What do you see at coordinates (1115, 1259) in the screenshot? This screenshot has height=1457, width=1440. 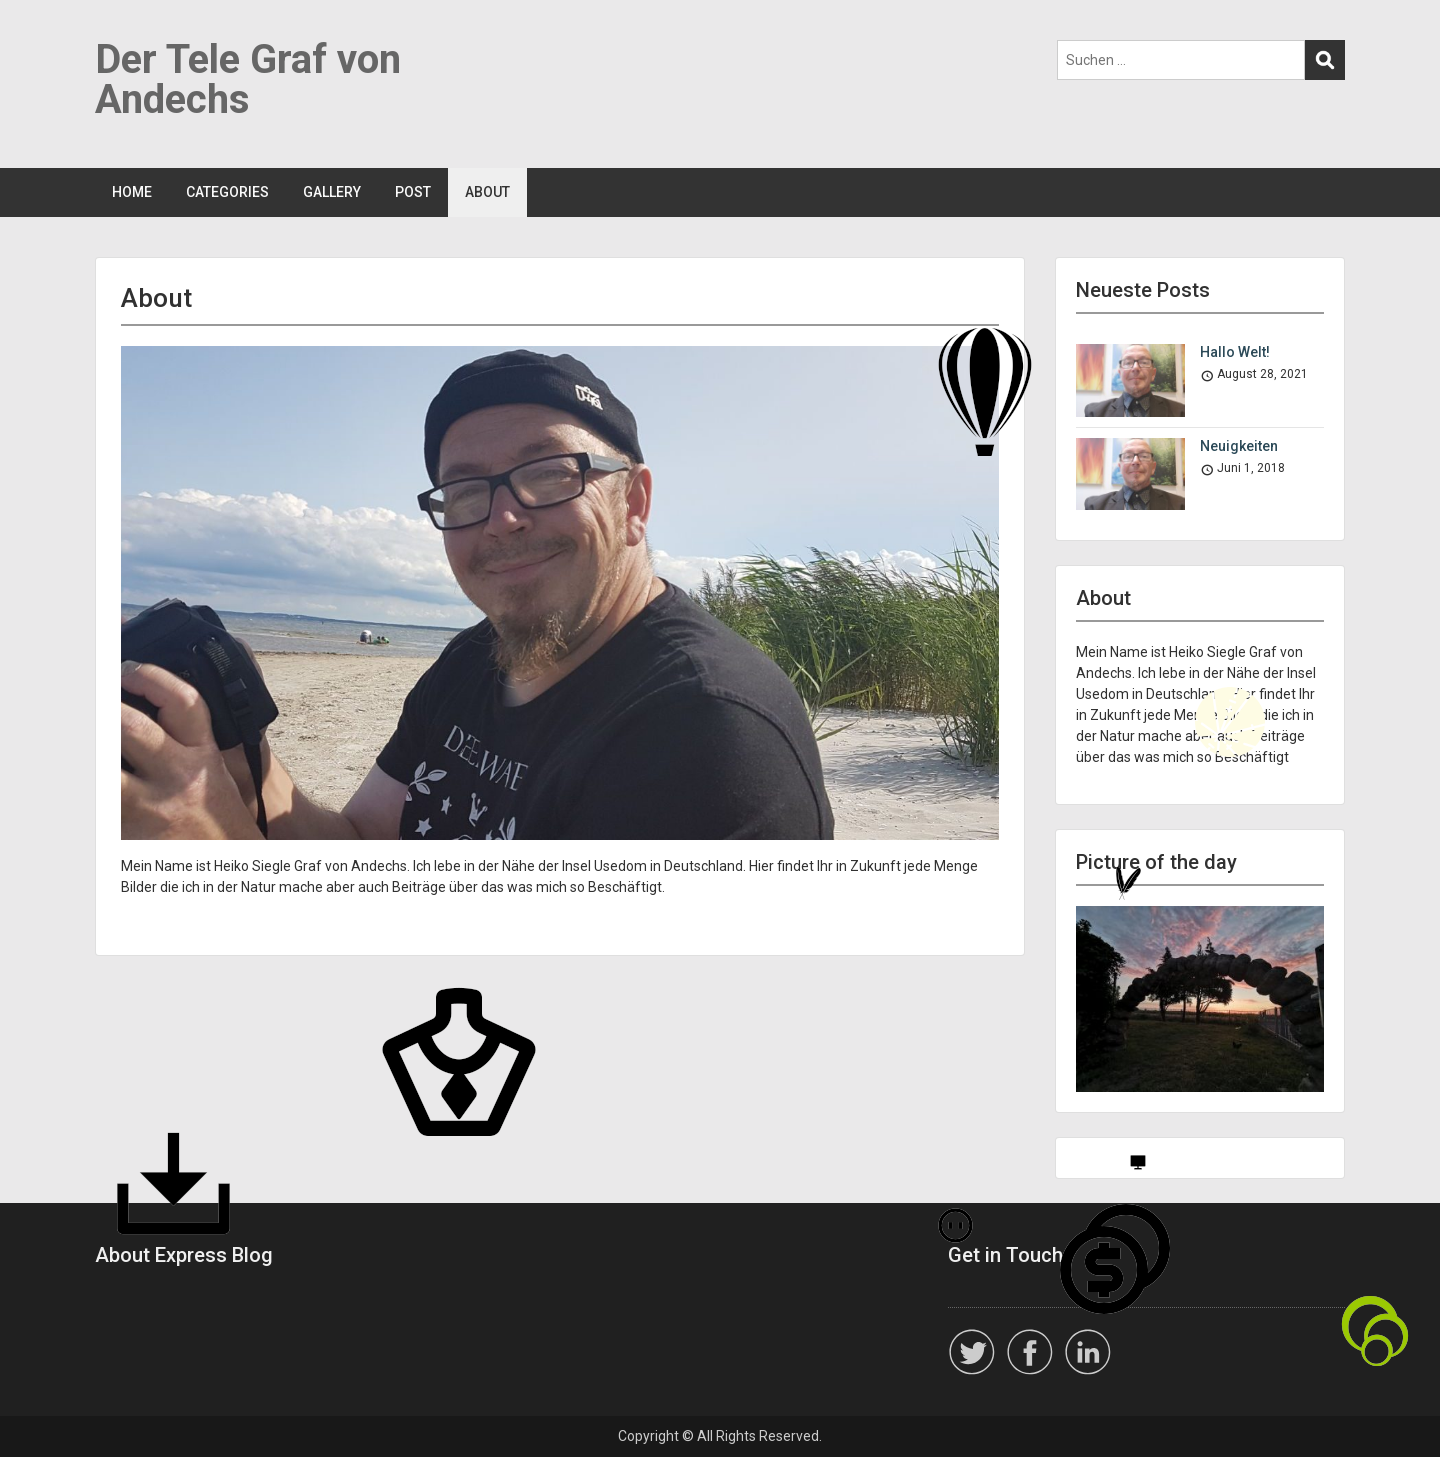 I see `view your coin balance or currency` at bounding box center [1115, 1259].